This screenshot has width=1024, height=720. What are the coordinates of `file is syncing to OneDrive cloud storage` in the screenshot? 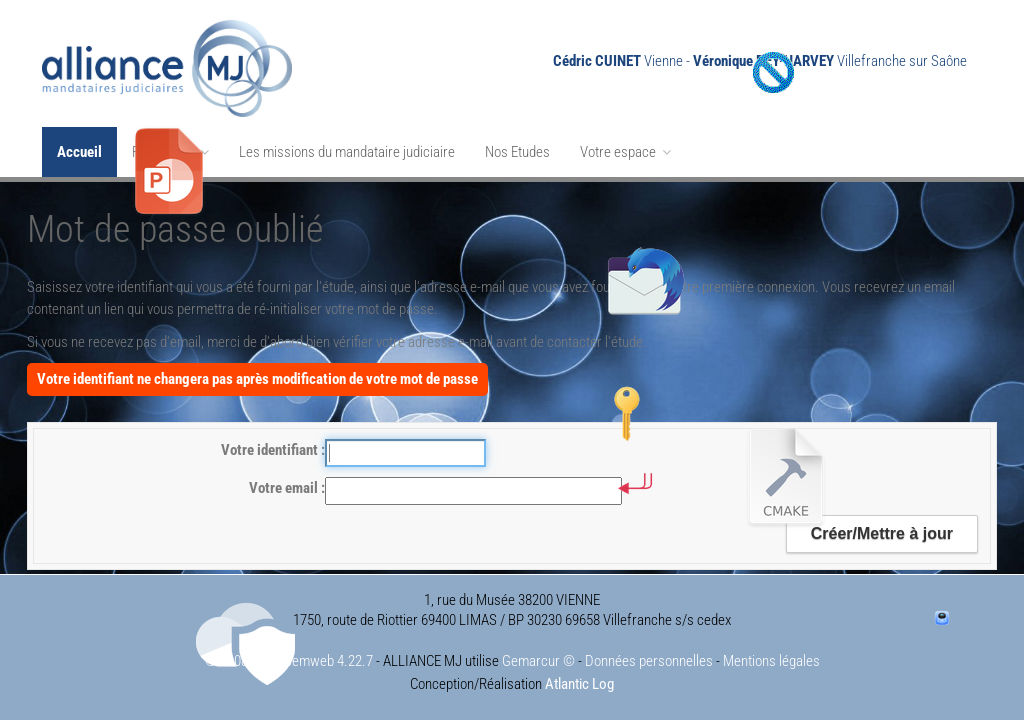 It's located at (245, 635).